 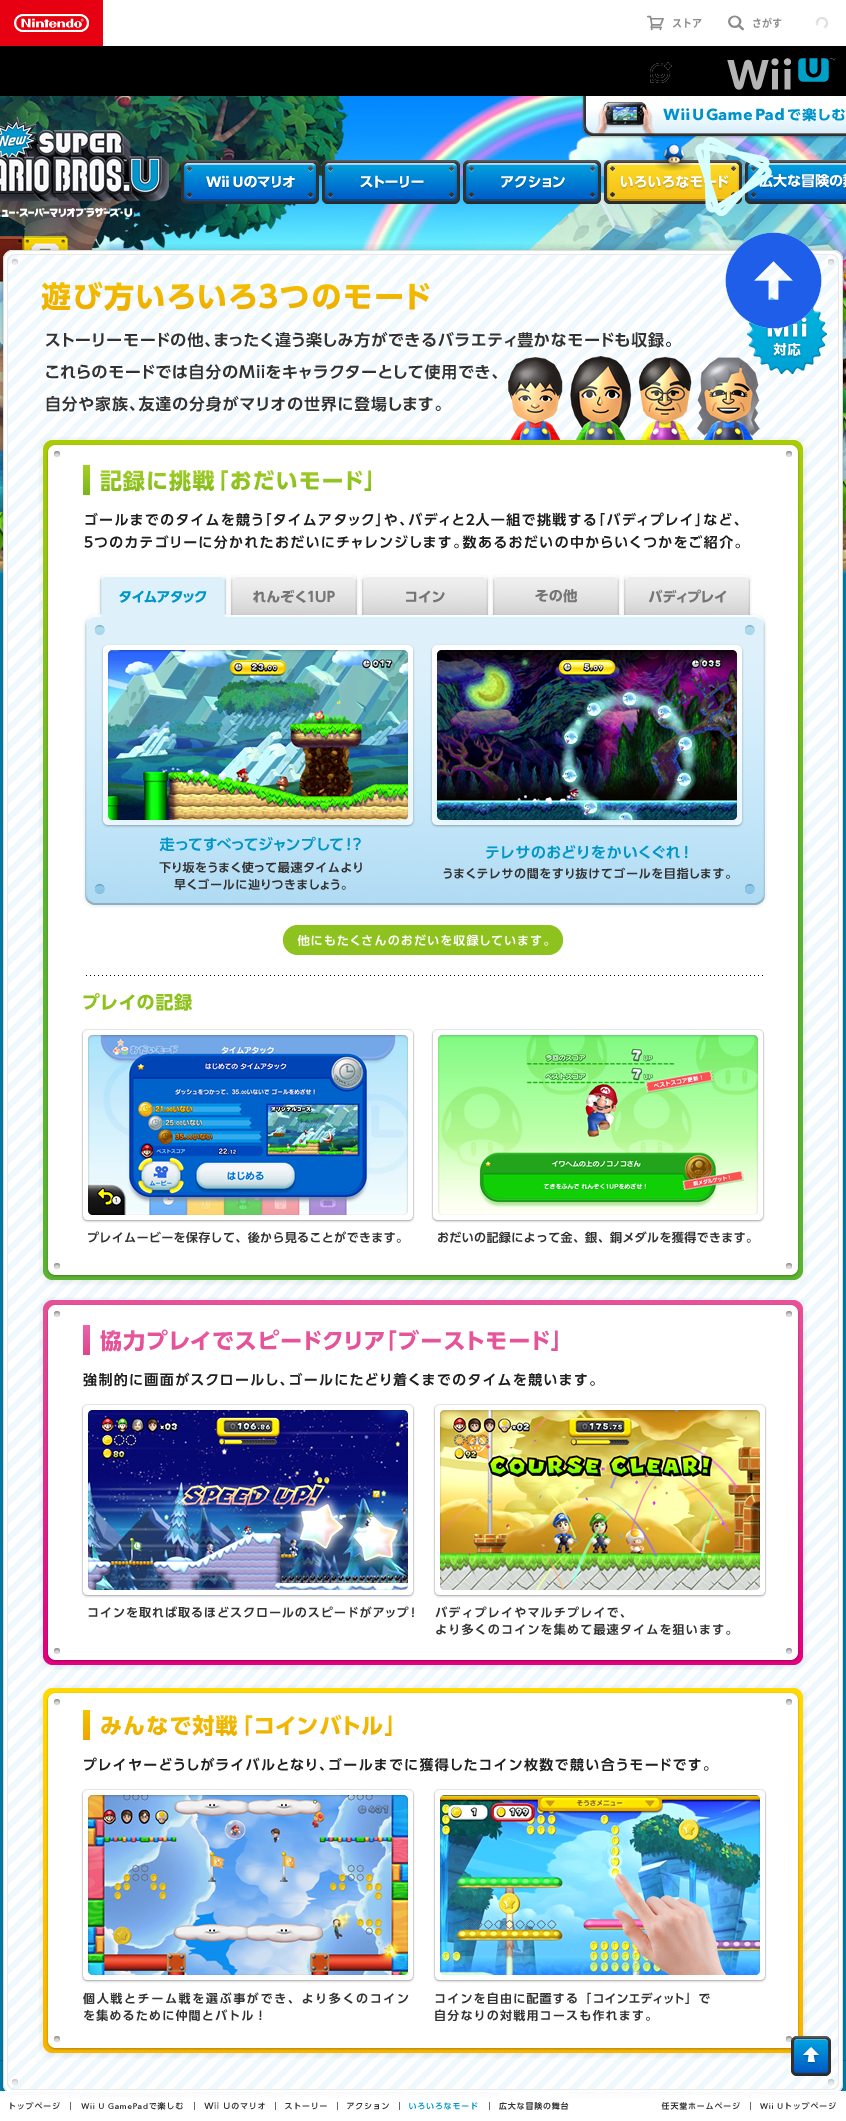 What do you see at coordinates (773, 280) in the screenshot?
I see `upload a file or content` at bounding box center [773, 280].